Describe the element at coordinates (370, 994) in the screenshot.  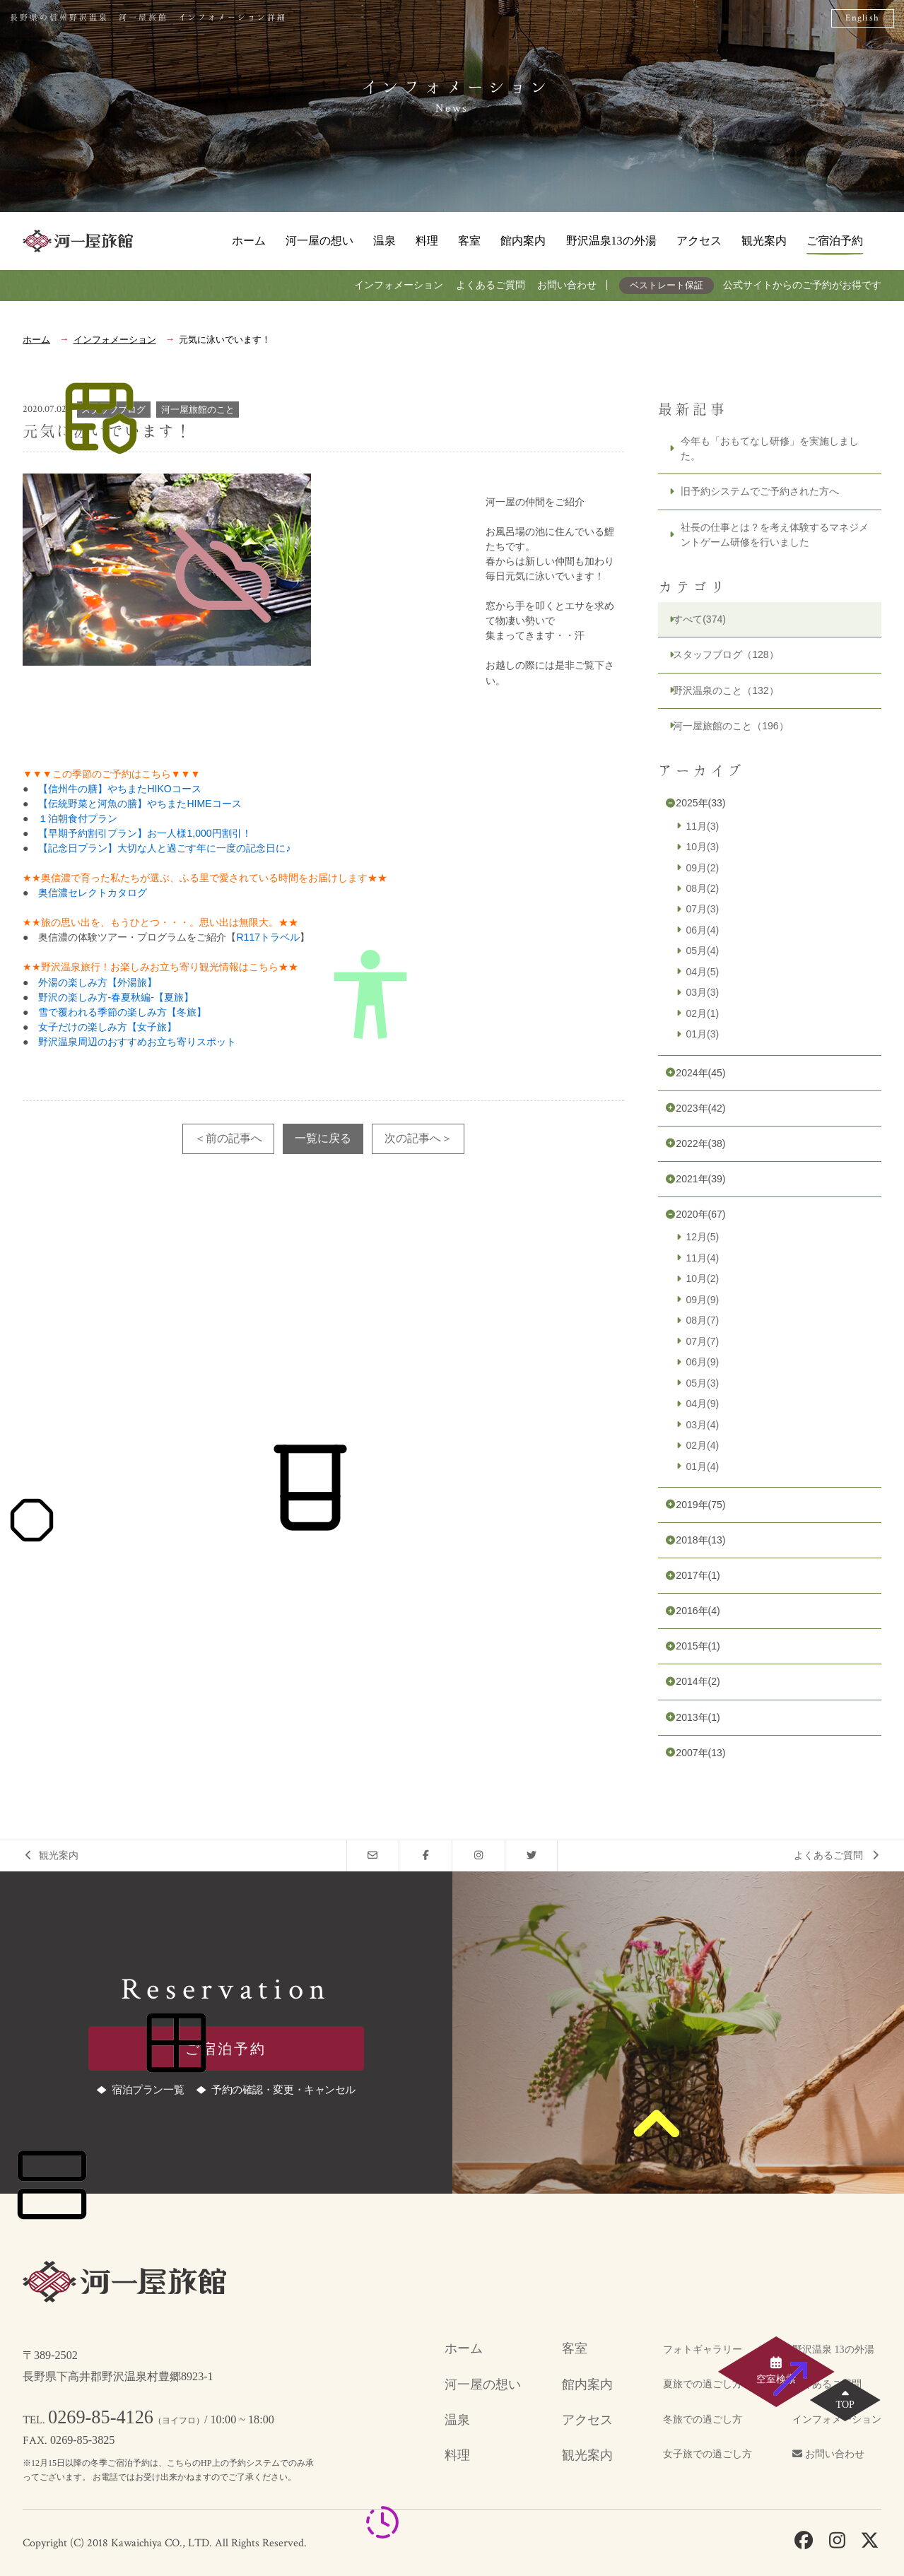
I see `accessibility settings` at that location.